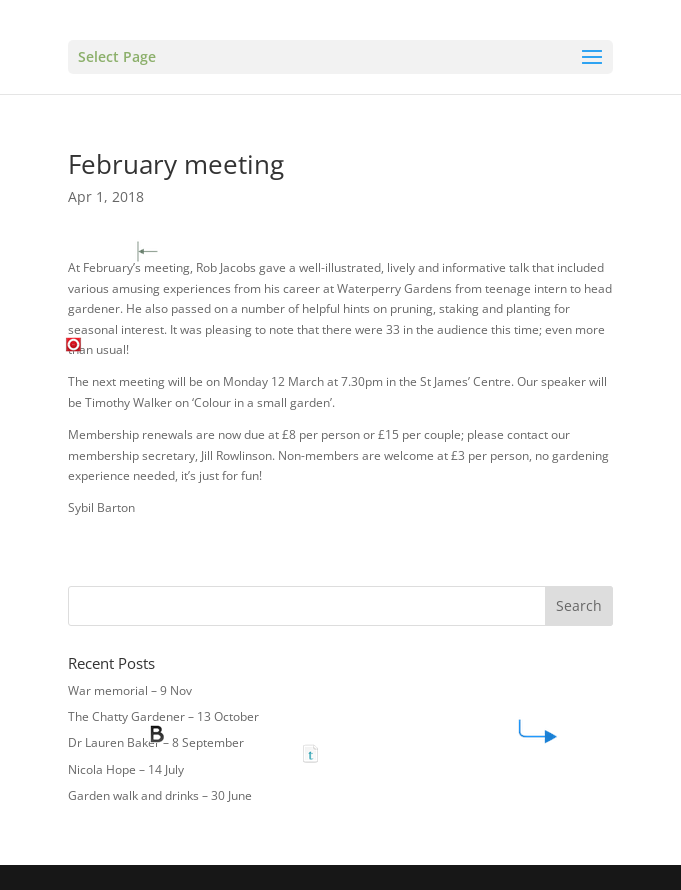 This screenshot has width=681, height=890. Describe the element at coordinates (73, 344) in the screenshot. I see `indicates a connected iPod shuffle device` at that location.